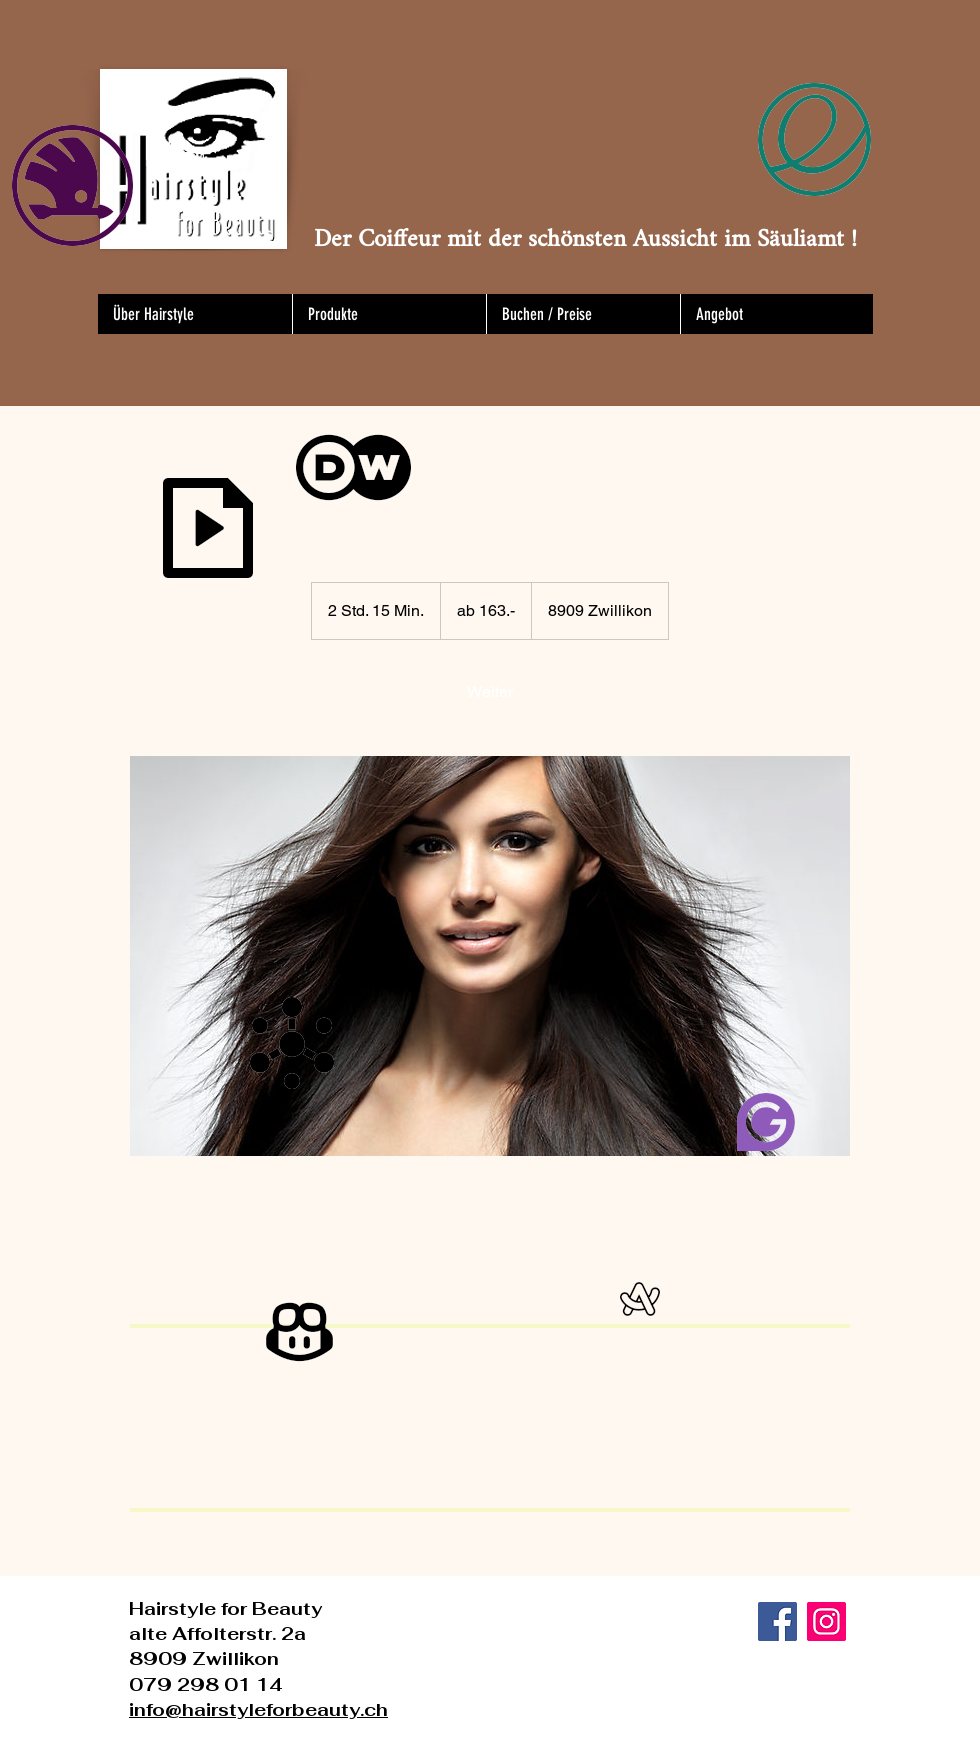 The height and width of the screenshot is (1743, 980). What do you see at coordinates (208, 528) in the screenshot?
I see `open a video file` at bounding box center [208, 528].